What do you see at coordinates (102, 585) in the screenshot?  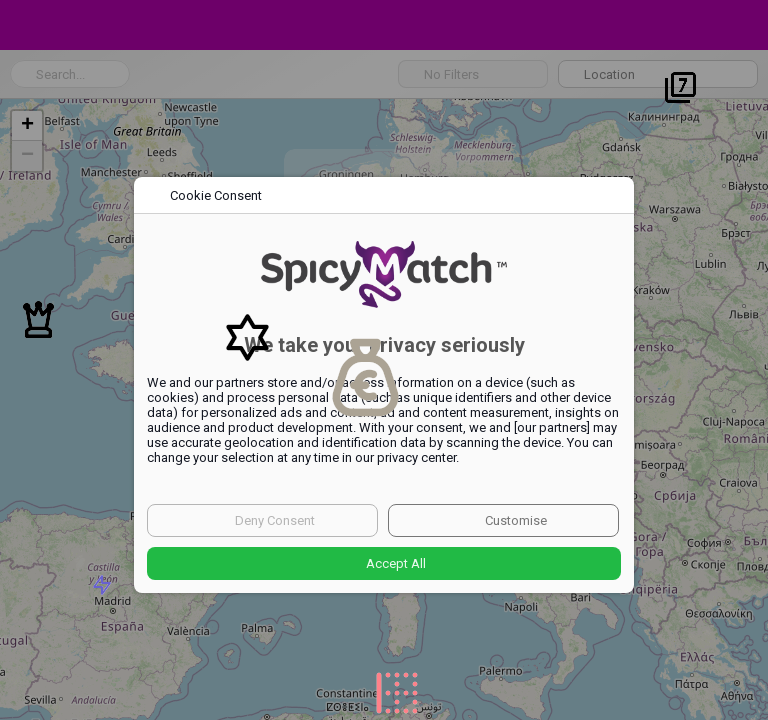 I see `supabase logo - open source database platform` at bounding box center [102, 585].